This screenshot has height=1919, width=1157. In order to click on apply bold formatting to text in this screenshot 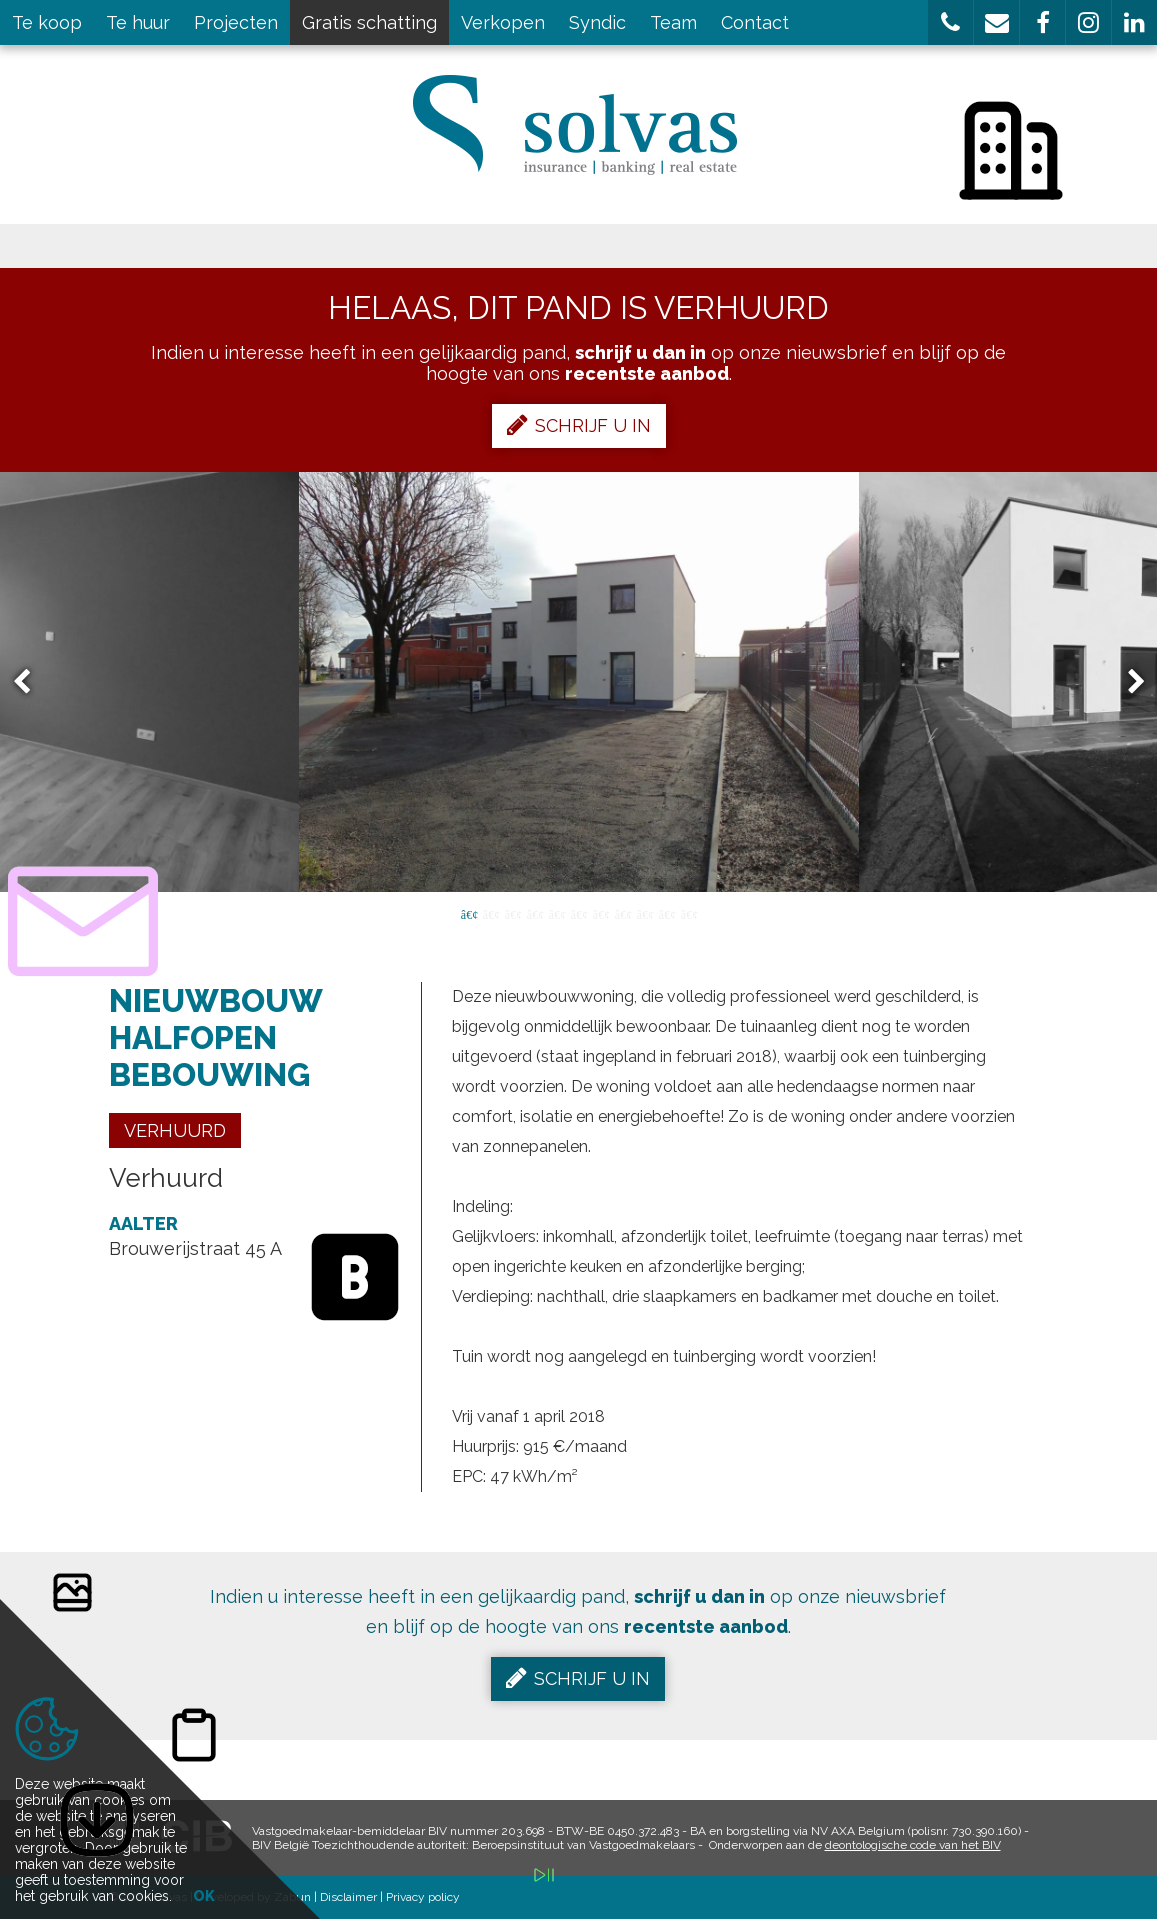, I will do `click(355, 1277)`.